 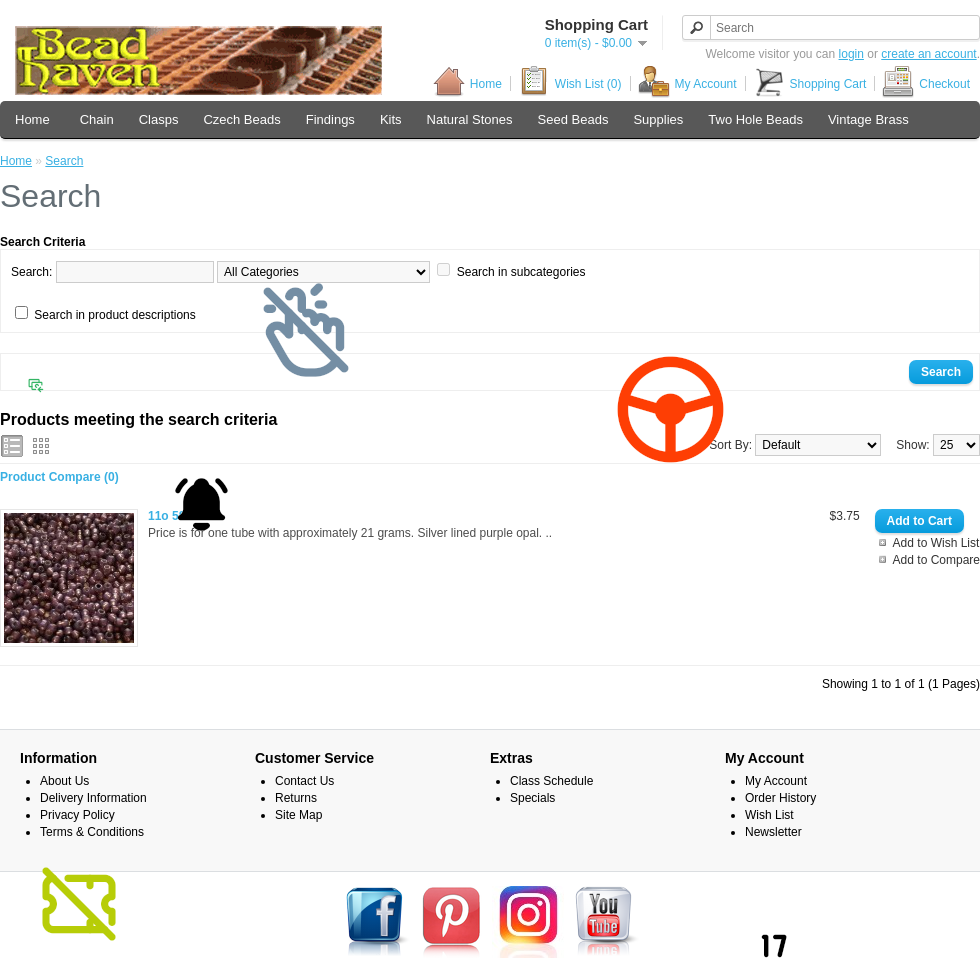 I want to click on indicates item number 17 in a list or sequence, so click(x=773, y=946).